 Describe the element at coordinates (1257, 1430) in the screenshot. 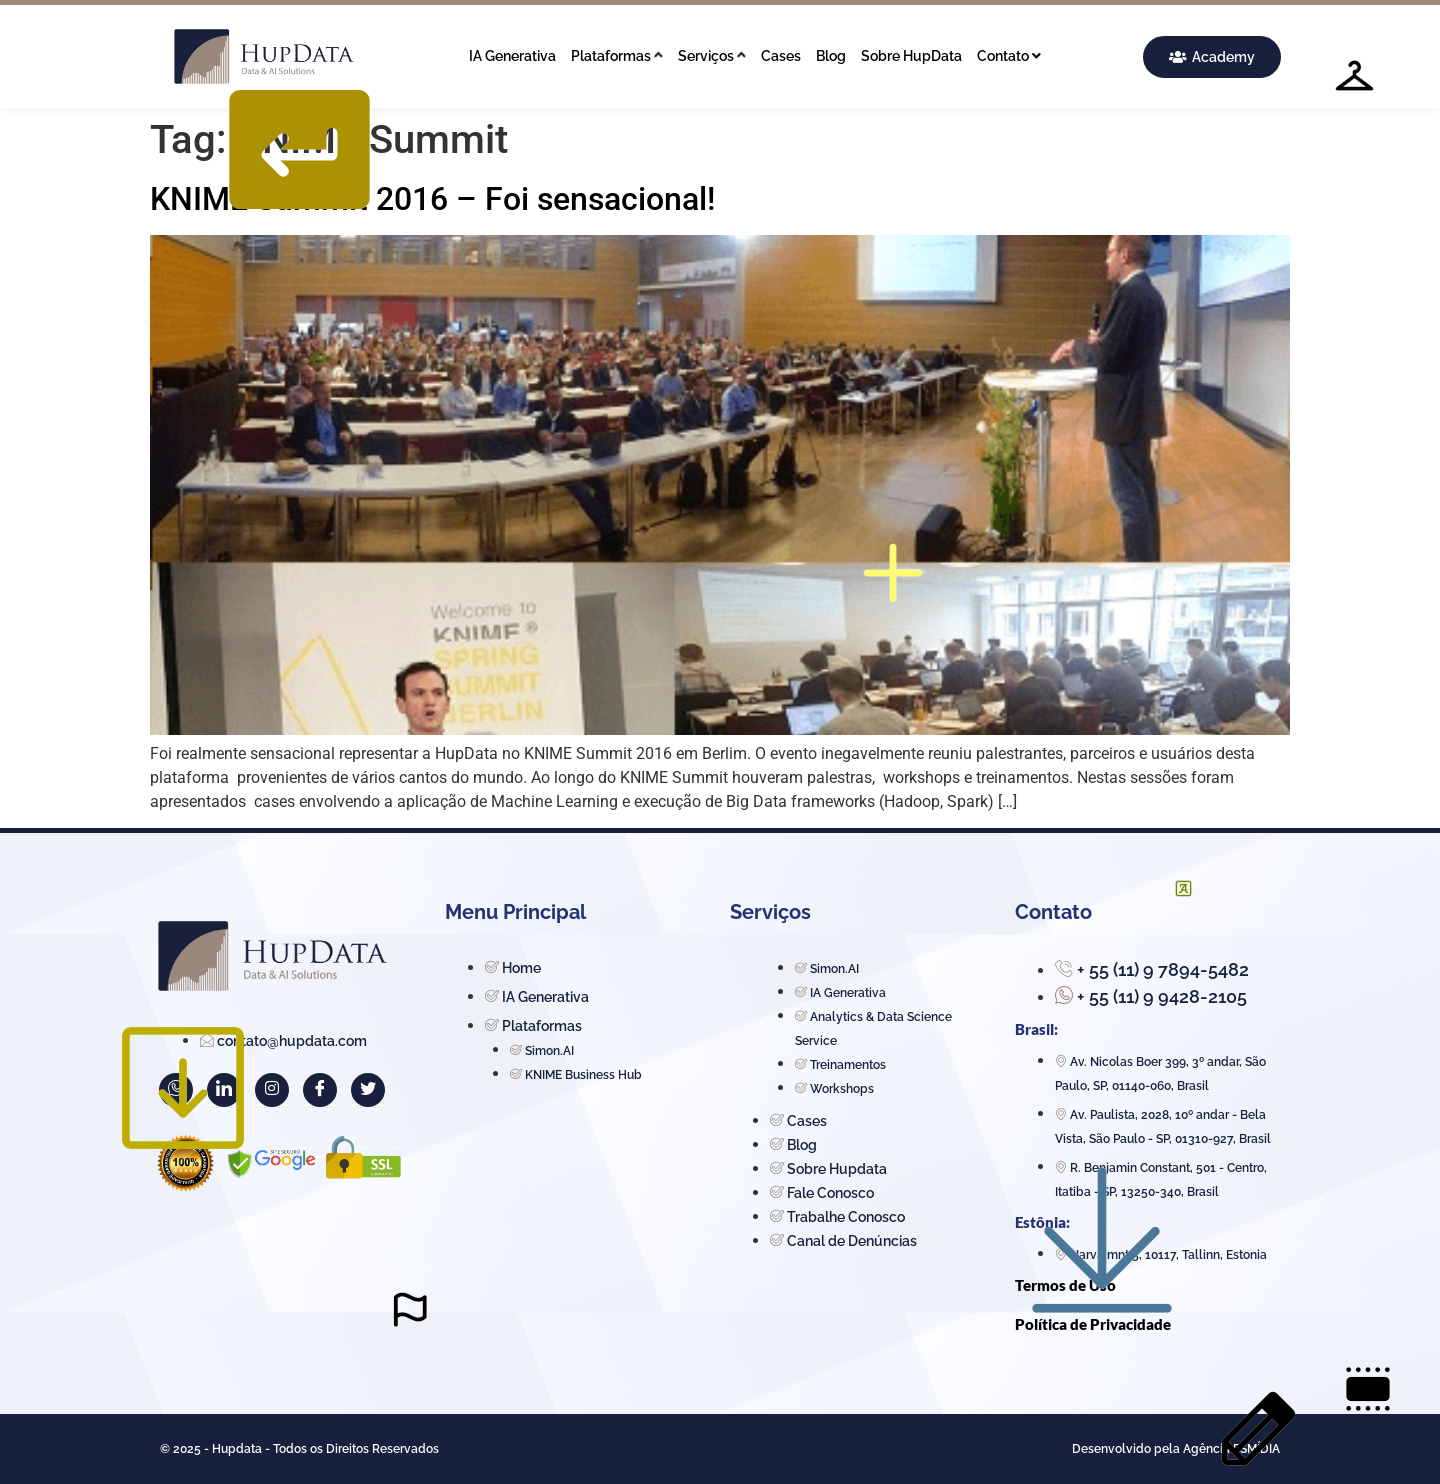

I see `edit content or text` at that location.